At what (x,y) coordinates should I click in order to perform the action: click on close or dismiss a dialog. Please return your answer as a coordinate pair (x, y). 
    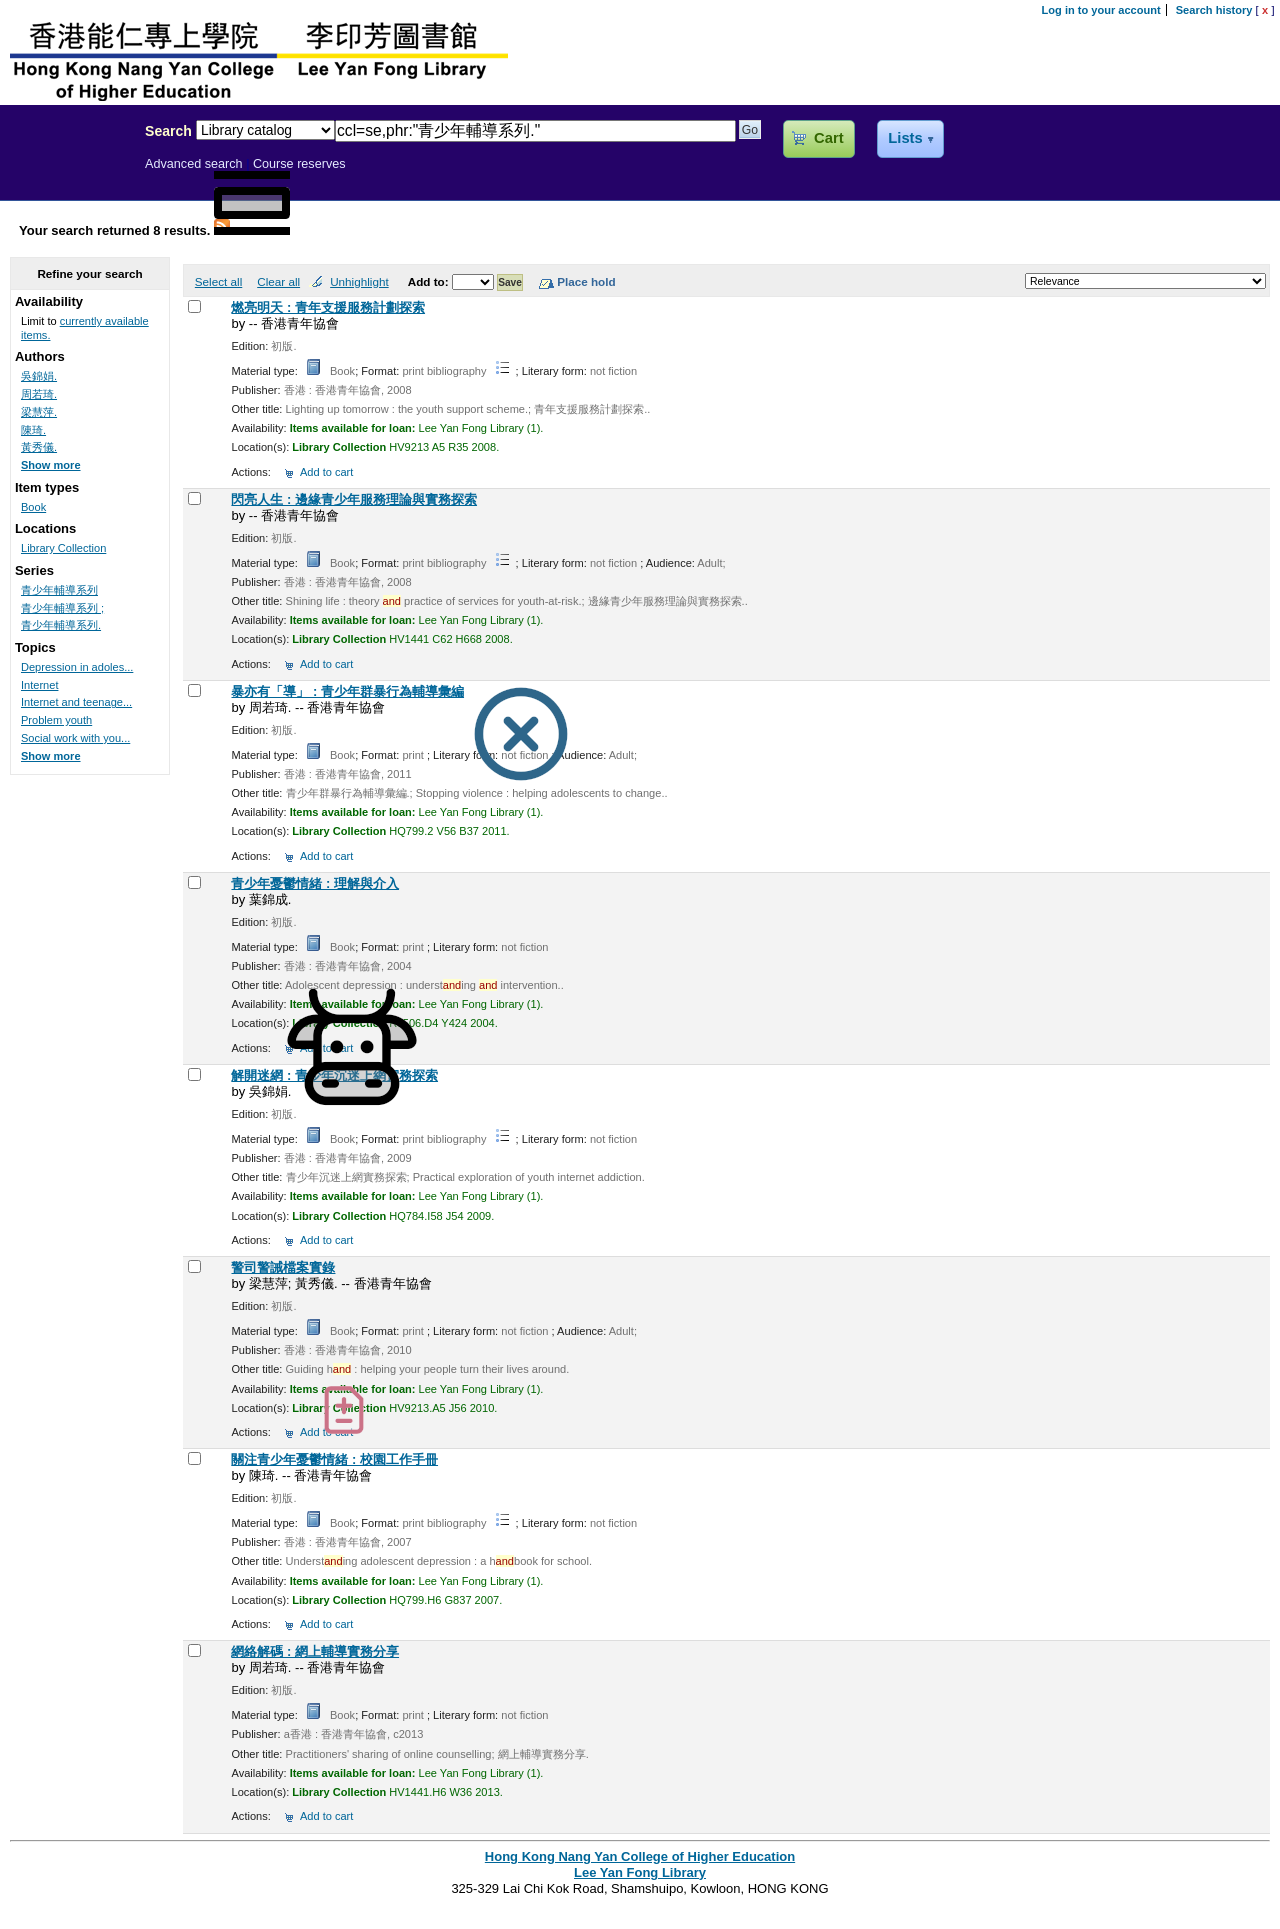
    Looking at the image, I should click on (521, 734).